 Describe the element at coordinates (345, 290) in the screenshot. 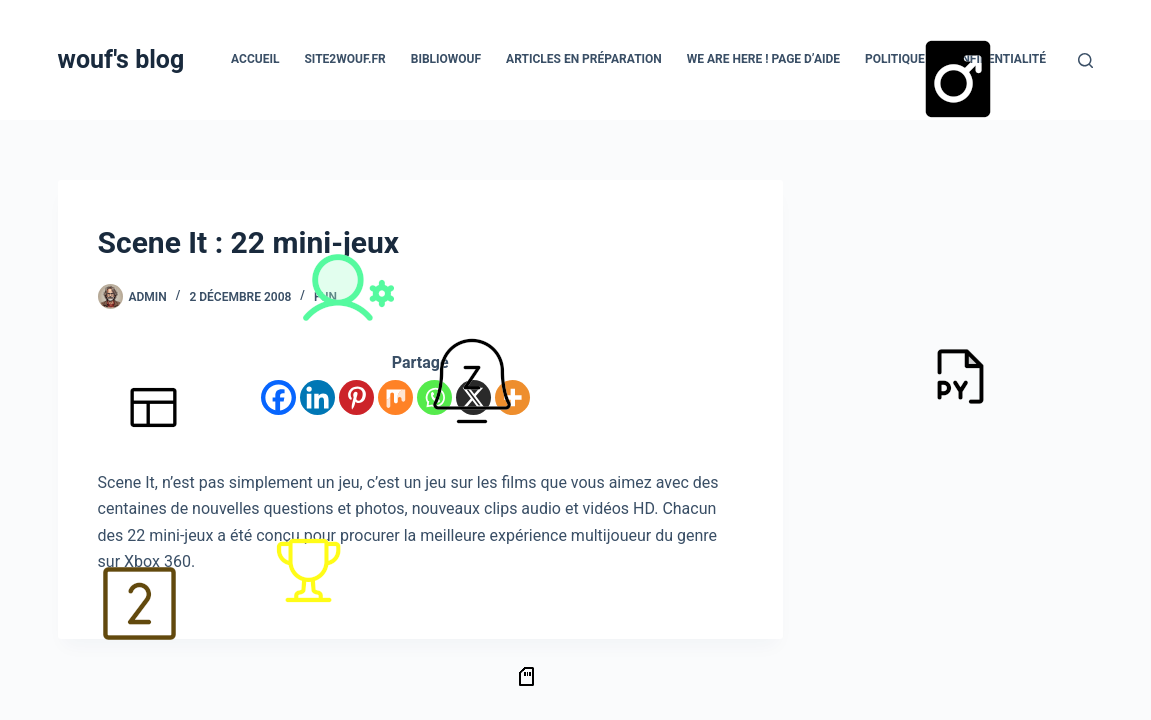

I see `access user settings or preferences` at that location.